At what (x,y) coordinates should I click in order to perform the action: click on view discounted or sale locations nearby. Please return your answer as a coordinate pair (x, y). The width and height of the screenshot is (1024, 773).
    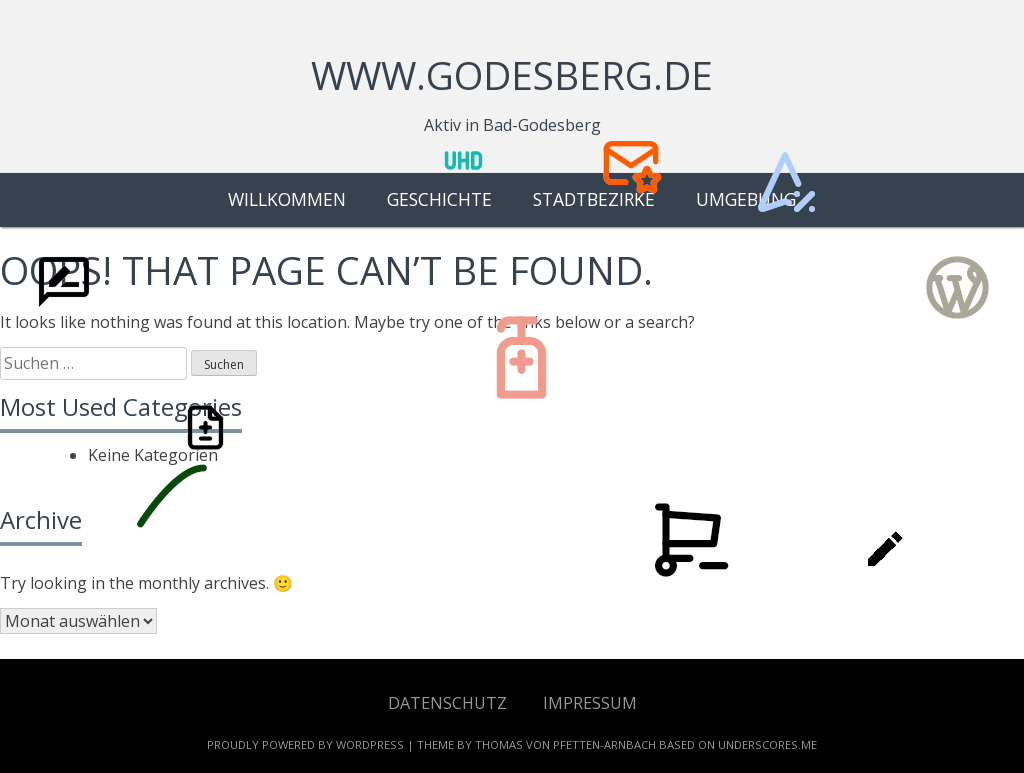
    Looking at the image, I should click on (785, 182).